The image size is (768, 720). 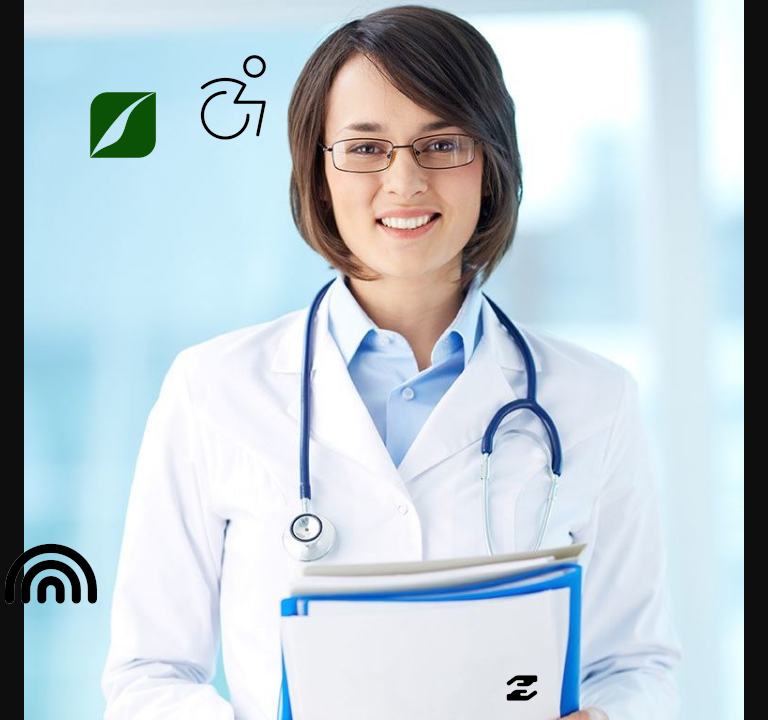 What do you see at coordinates (235, 99) in the screenshot?
I see `indicates wheelchair accessible route or facility` at bounding box center [235, 99].